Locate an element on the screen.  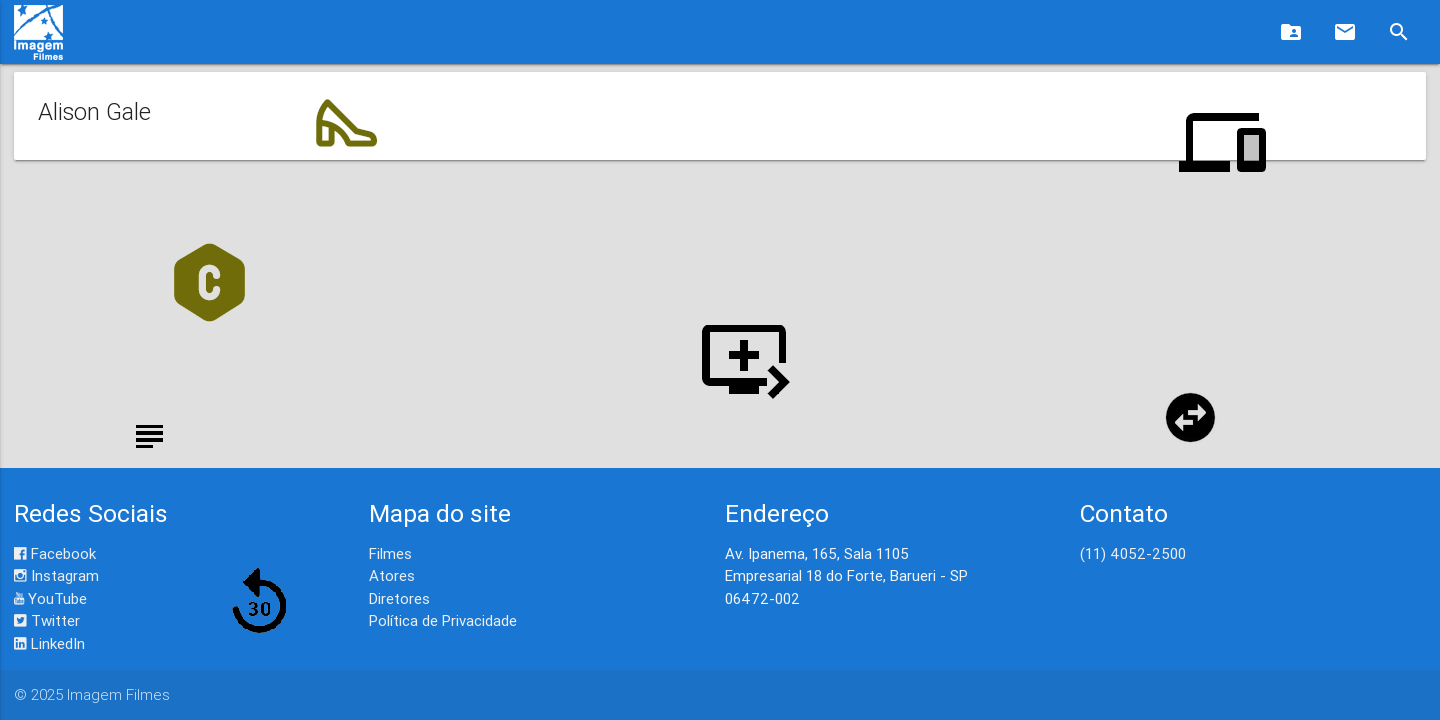
rewind 30 seconds is located at coordinates (259, 602).